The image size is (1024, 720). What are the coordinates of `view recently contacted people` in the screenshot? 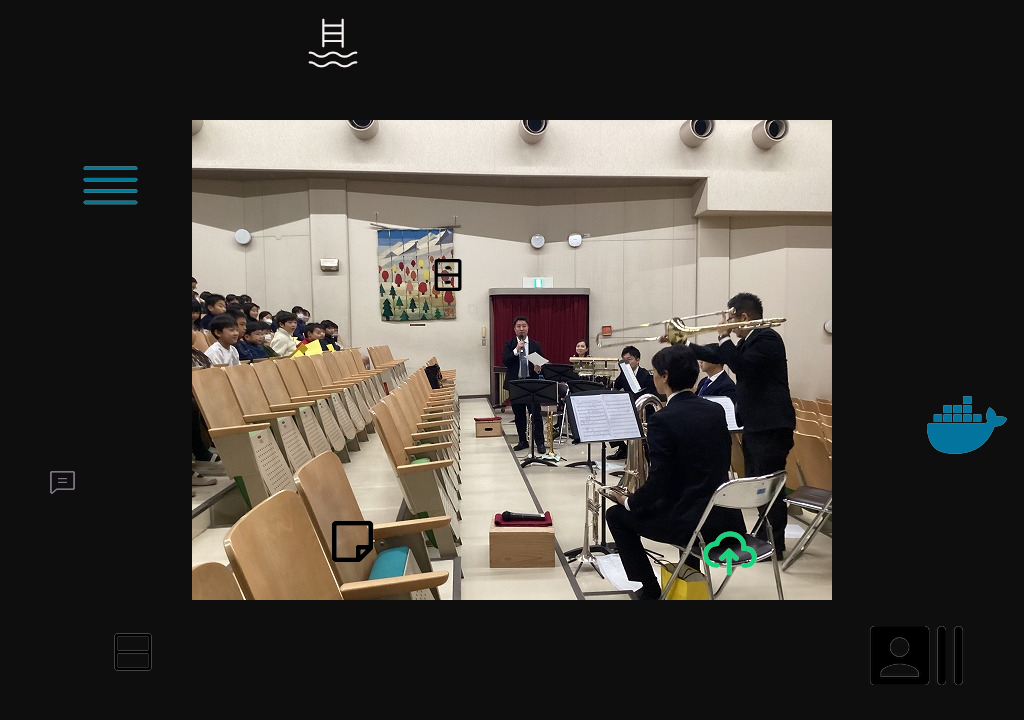 It's located at (916, 655).